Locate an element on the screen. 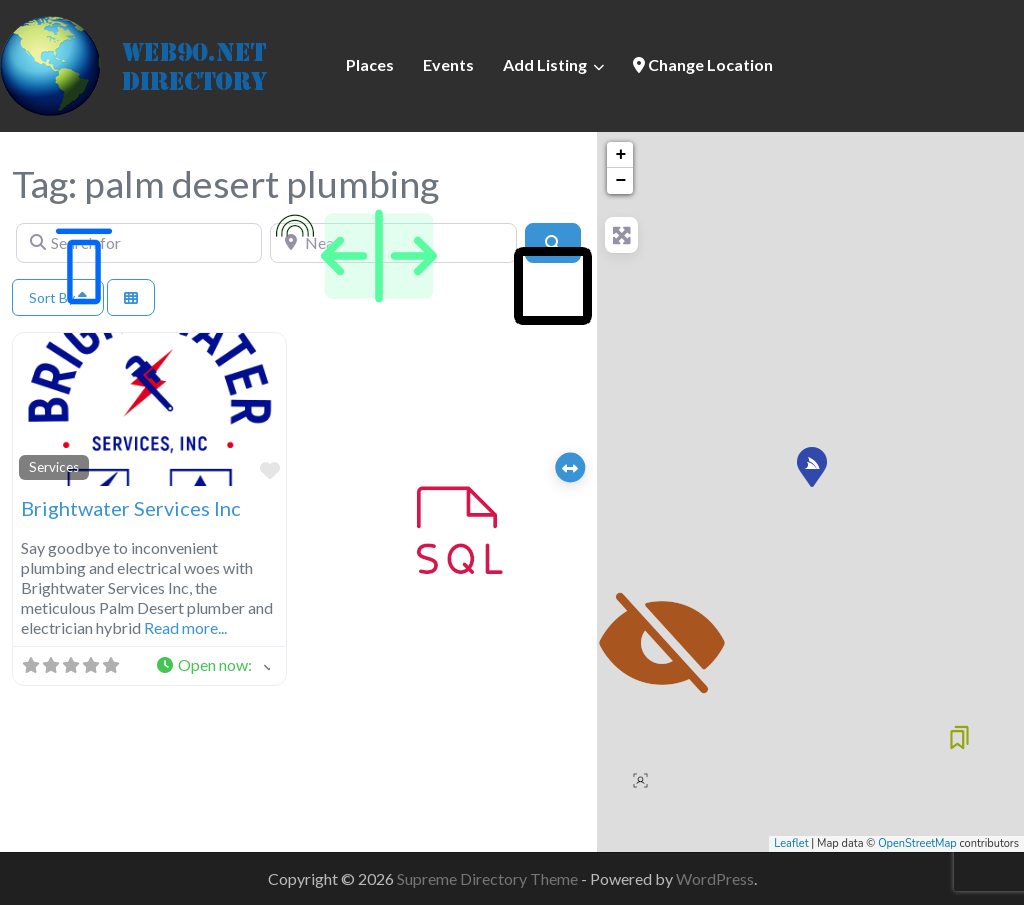 Image resolution: width=1024 pixels, height=905 pixels. align element to top edge is located at coordinates (84, 265).